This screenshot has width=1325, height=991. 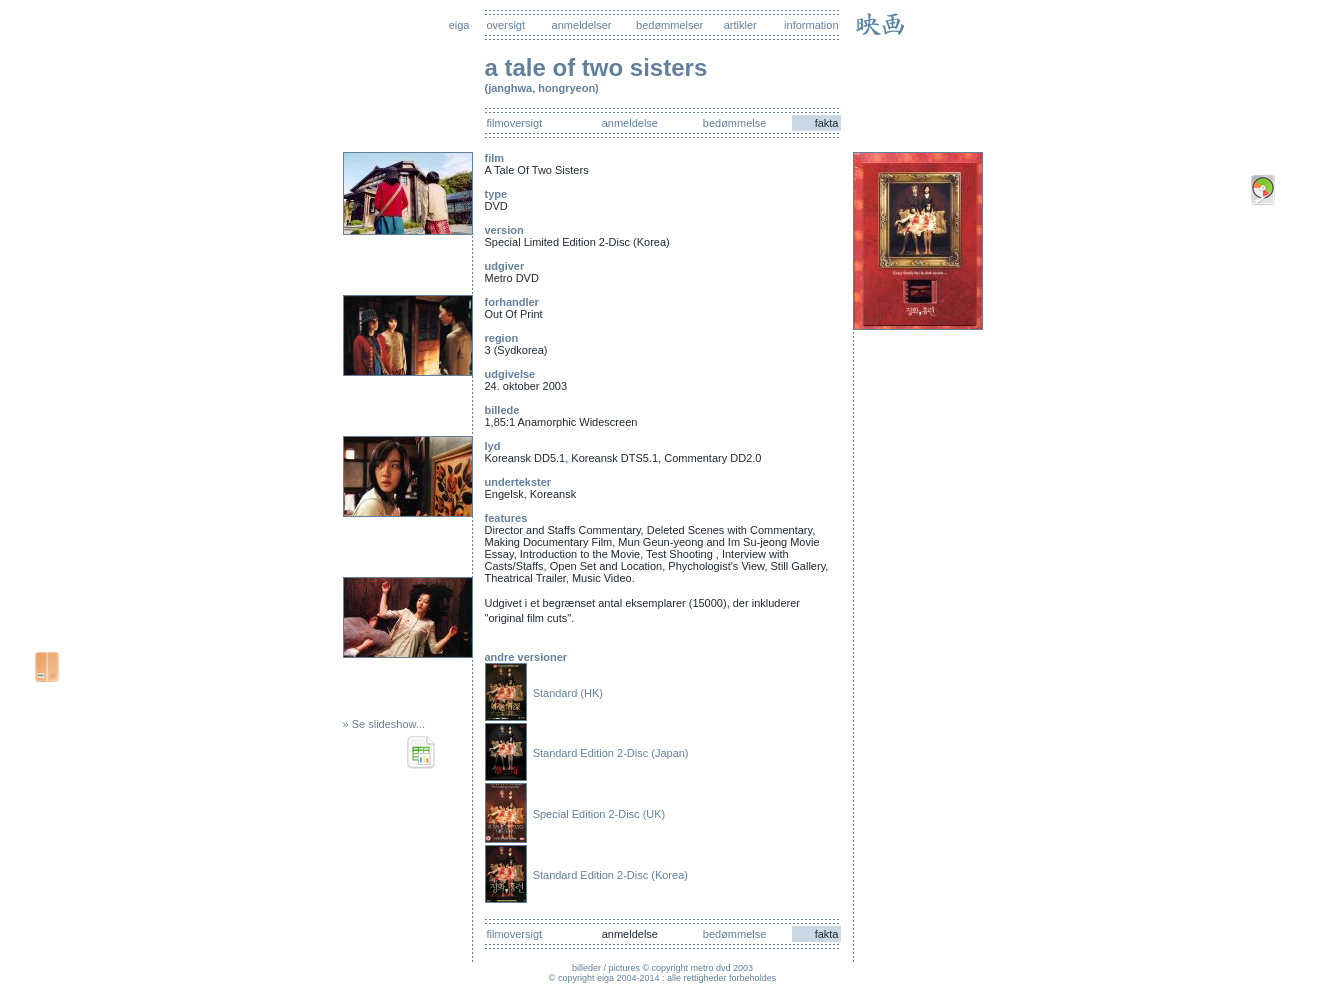 What do you see at coordinates (1263, 190) in the screenshot?
I see `open gparted disk partition manager` at bounding box center [1263, 190].